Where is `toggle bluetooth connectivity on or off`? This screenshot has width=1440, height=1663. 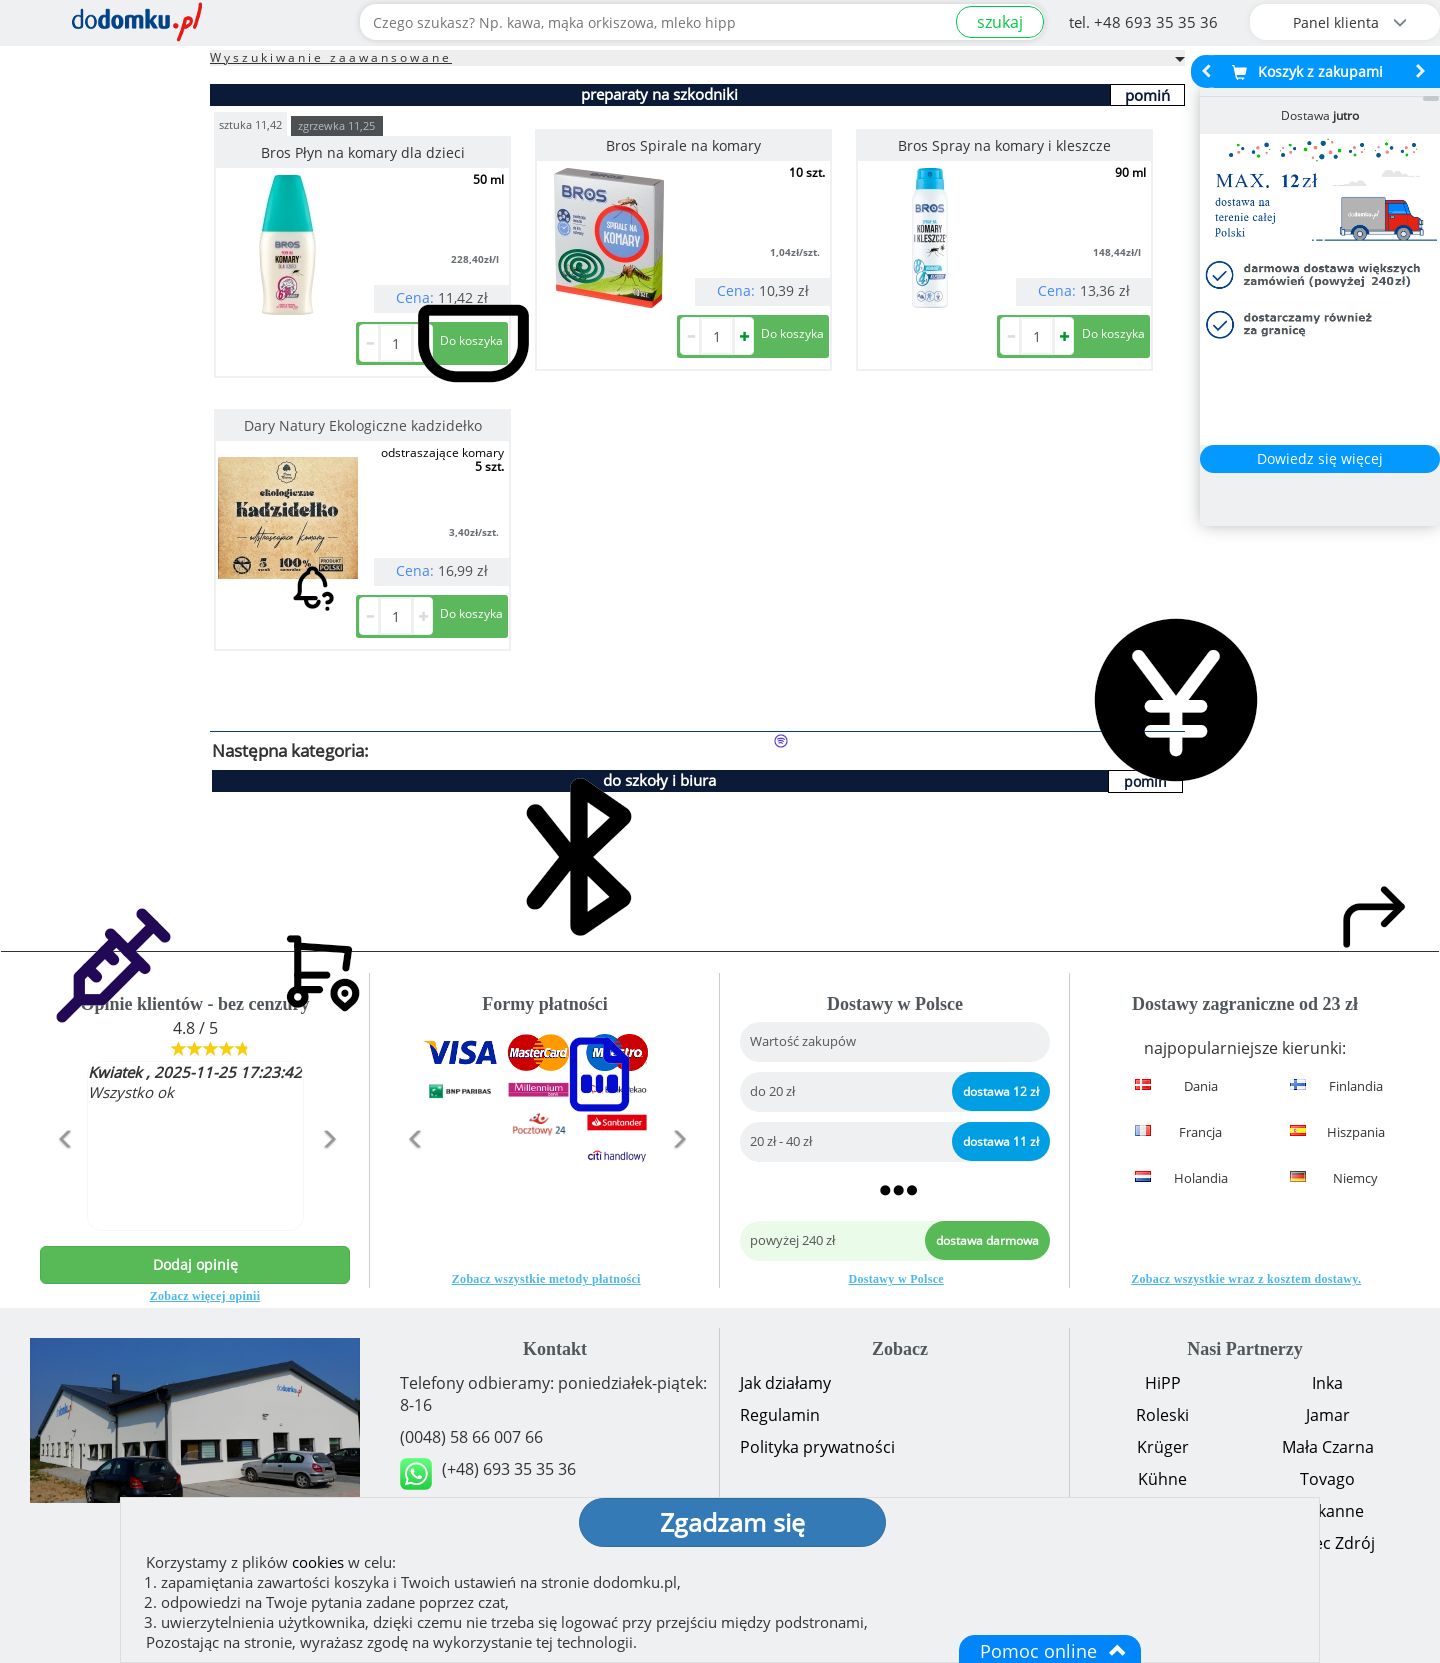
toggle bluetooth connectivity on or off is located at coordinates (579, 857).